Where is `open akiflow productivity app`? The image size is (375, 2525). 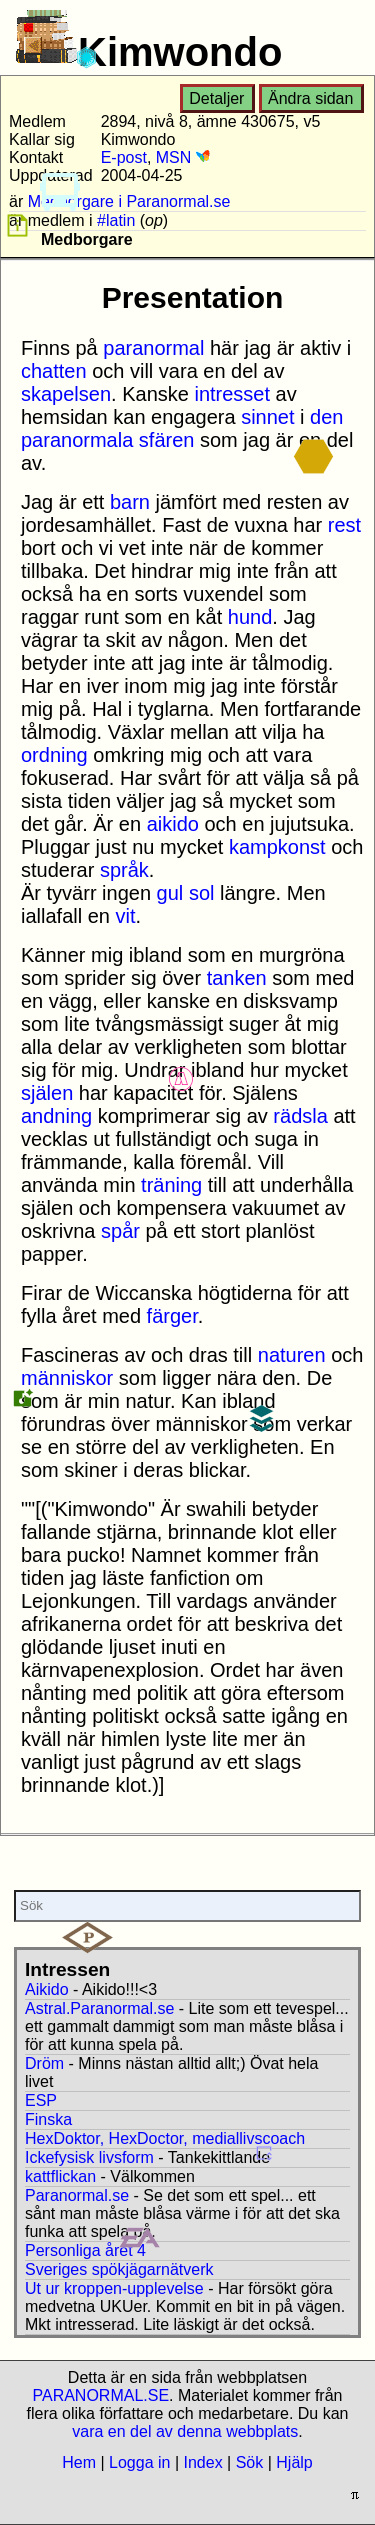 open akiflow productivity app is located at coordinates (181, 1079).